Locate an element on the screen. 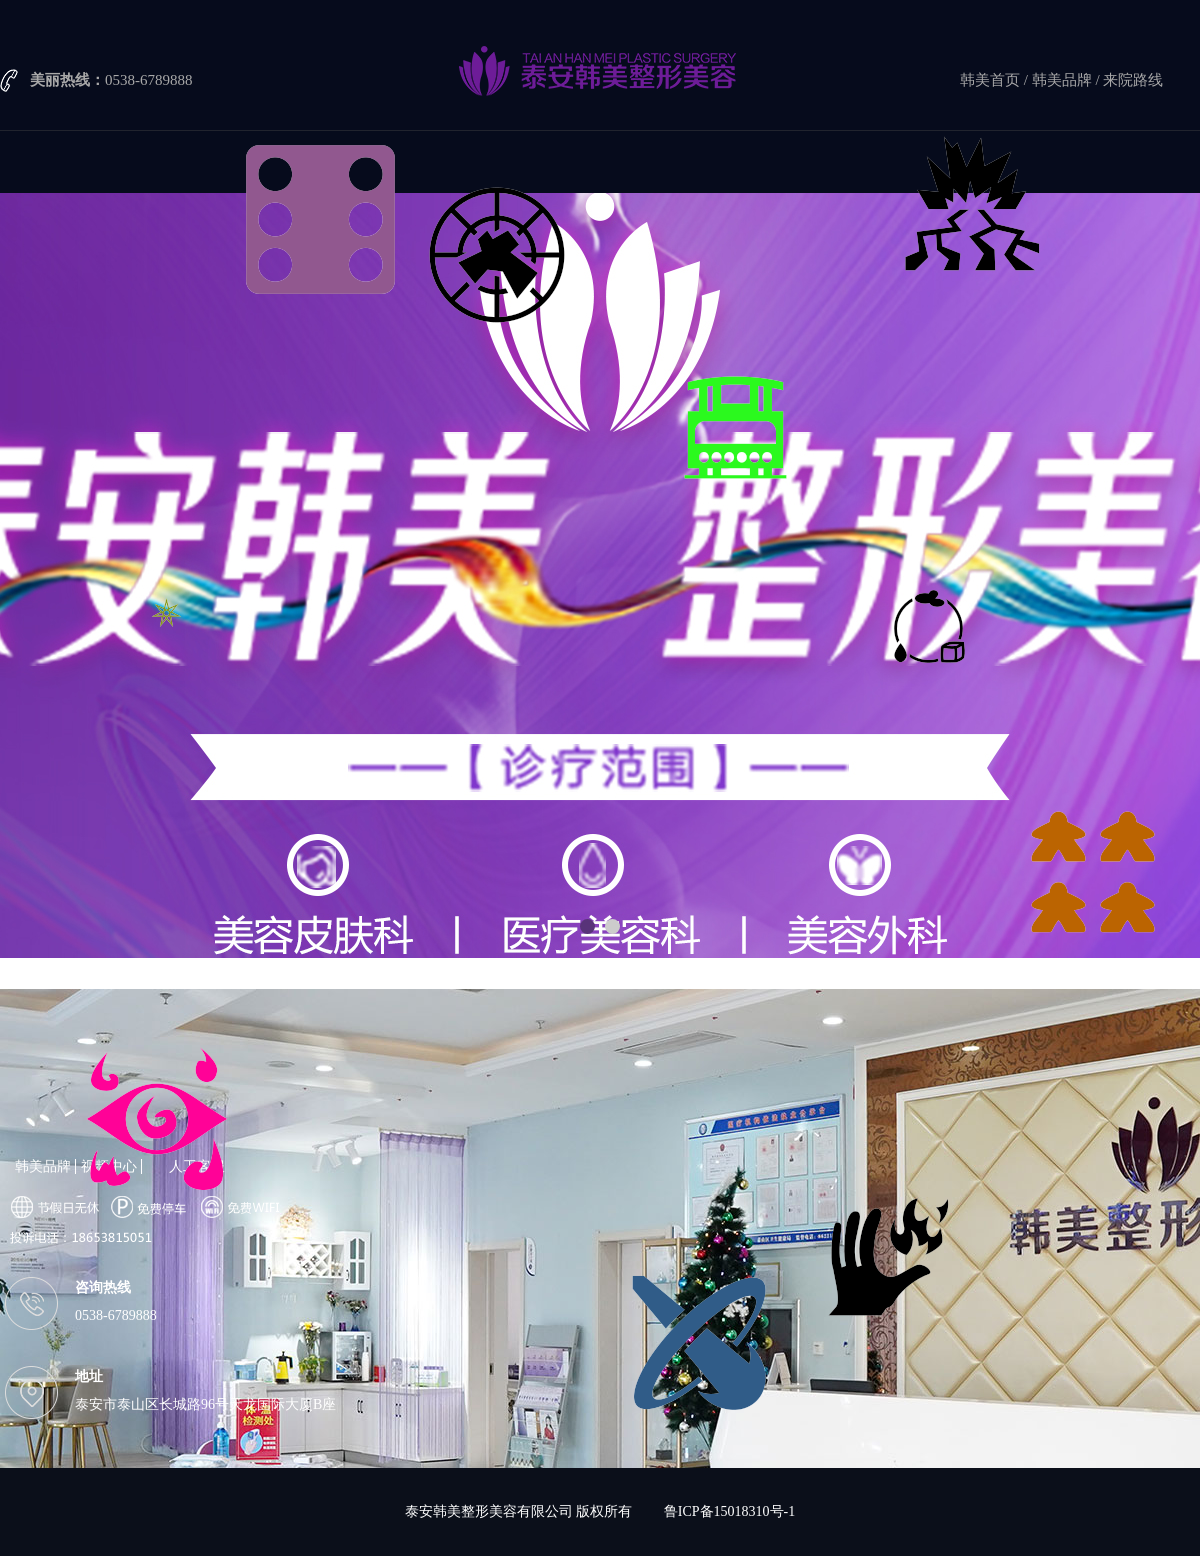 This screenshot has height=1556, width=1200. view all players in the game is located at coordinates (1093, 872).